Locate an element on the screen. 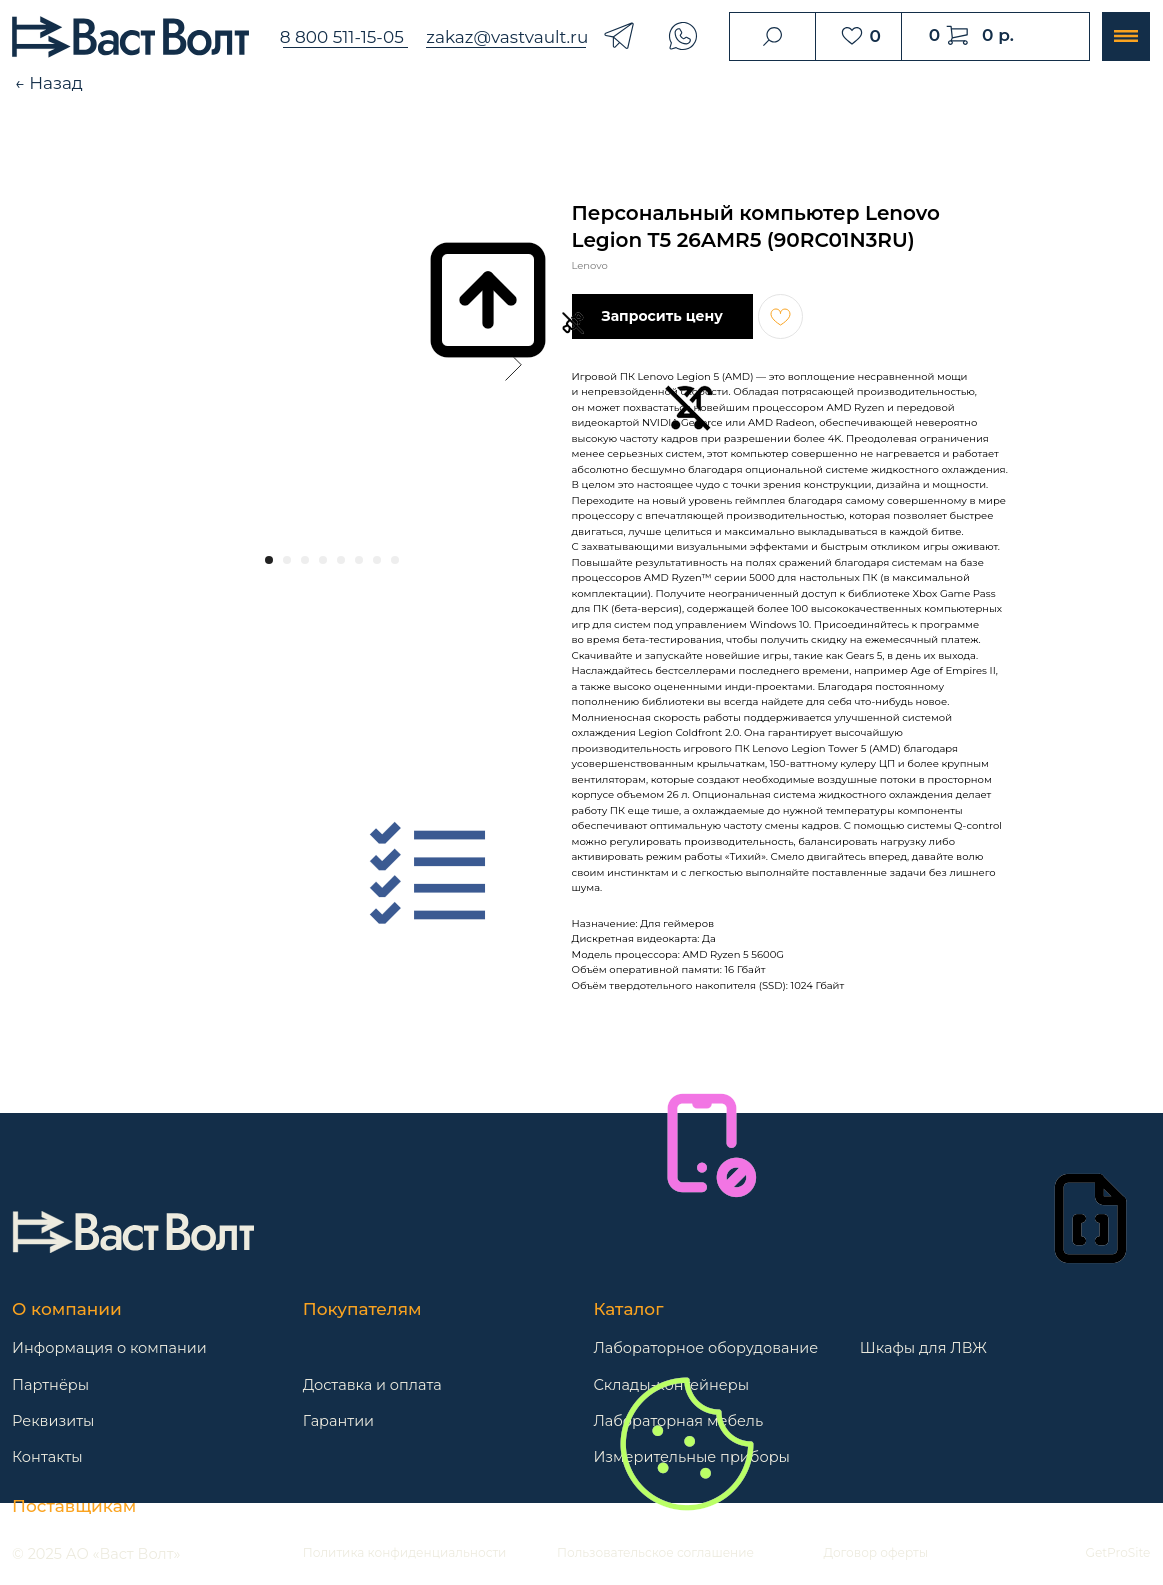 The image size is (1163, 1585). view source code file is located at coordinates (1090, 1218).